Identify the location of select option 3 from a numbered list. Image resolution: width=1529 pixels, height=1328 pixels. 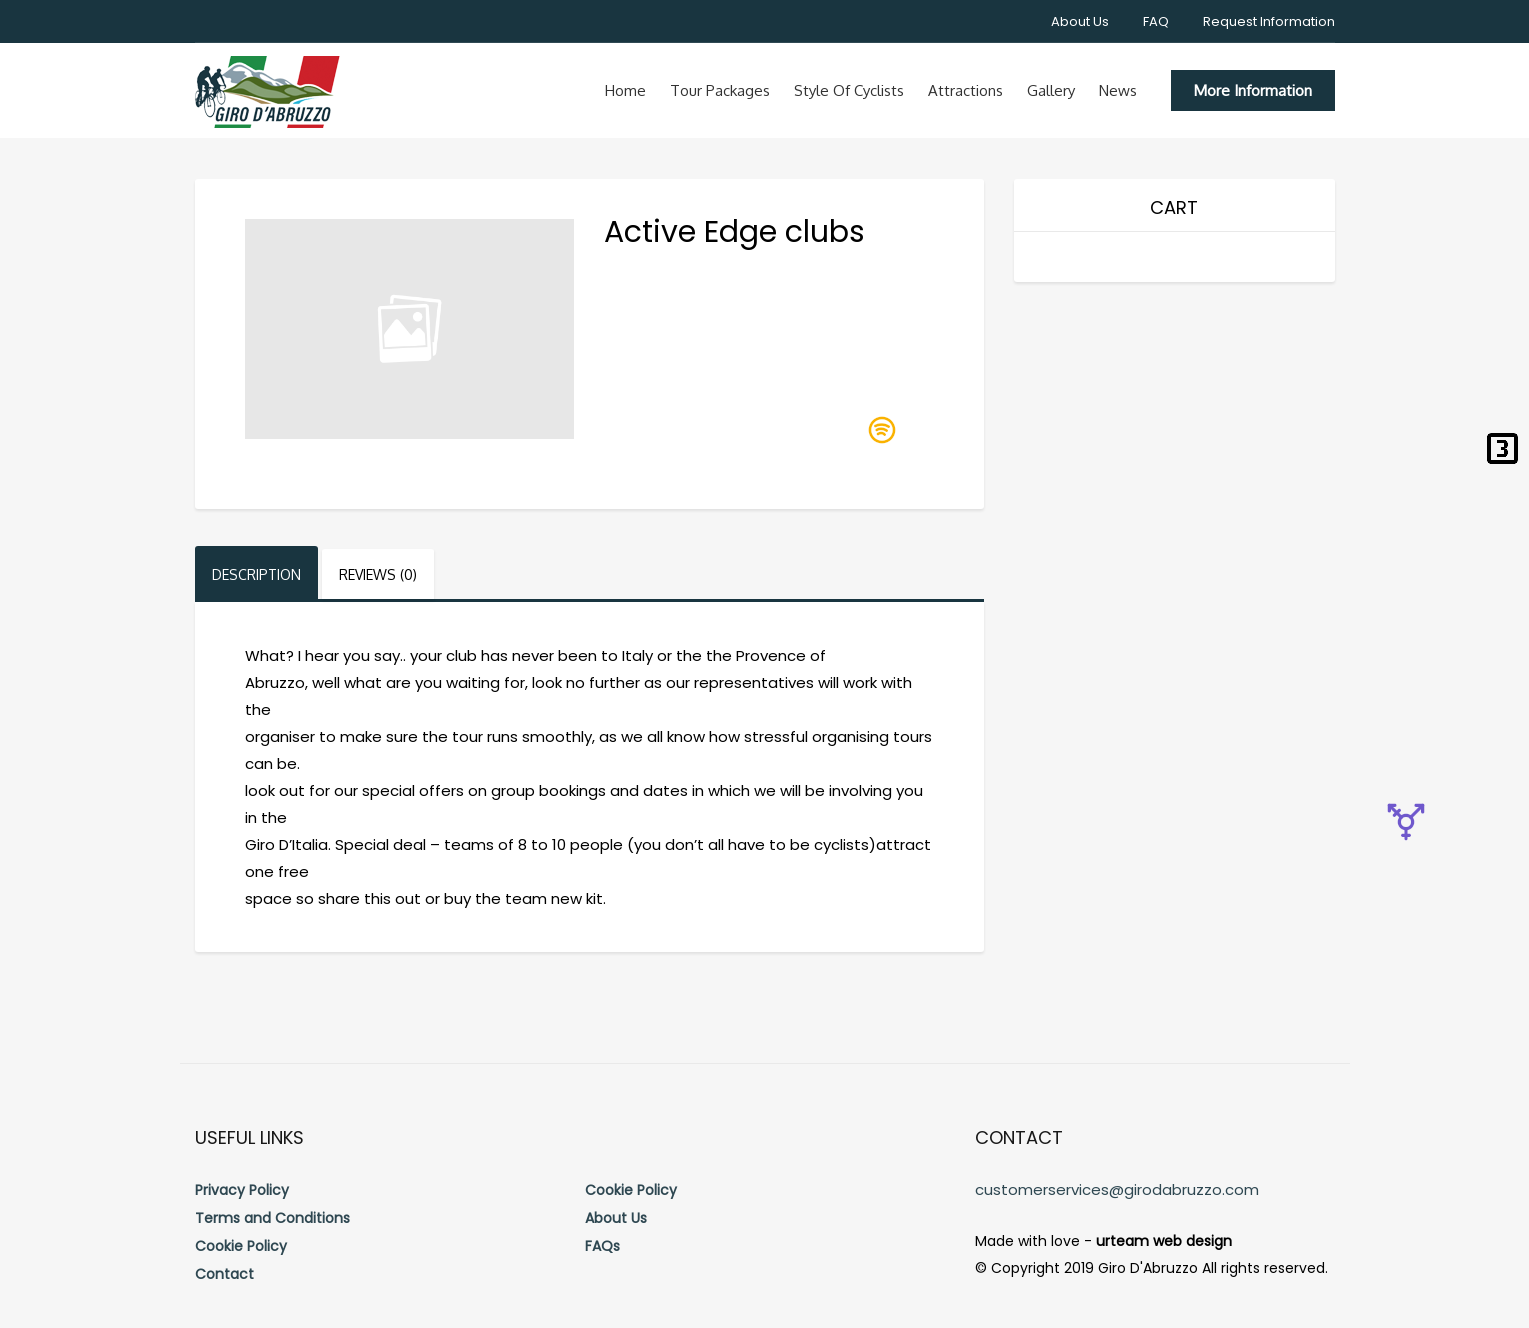
(1502, 448).